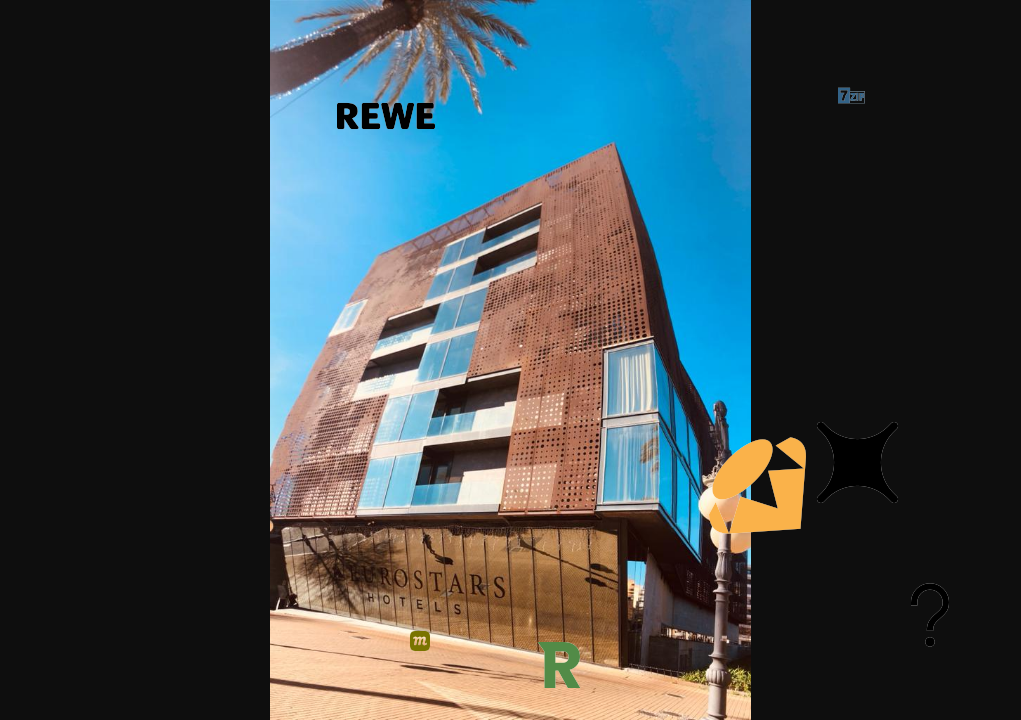  What do you see at coordinates (757, 485) in the screenshot?
I see `ruby programming language logo` at bounding box center [757, 485].